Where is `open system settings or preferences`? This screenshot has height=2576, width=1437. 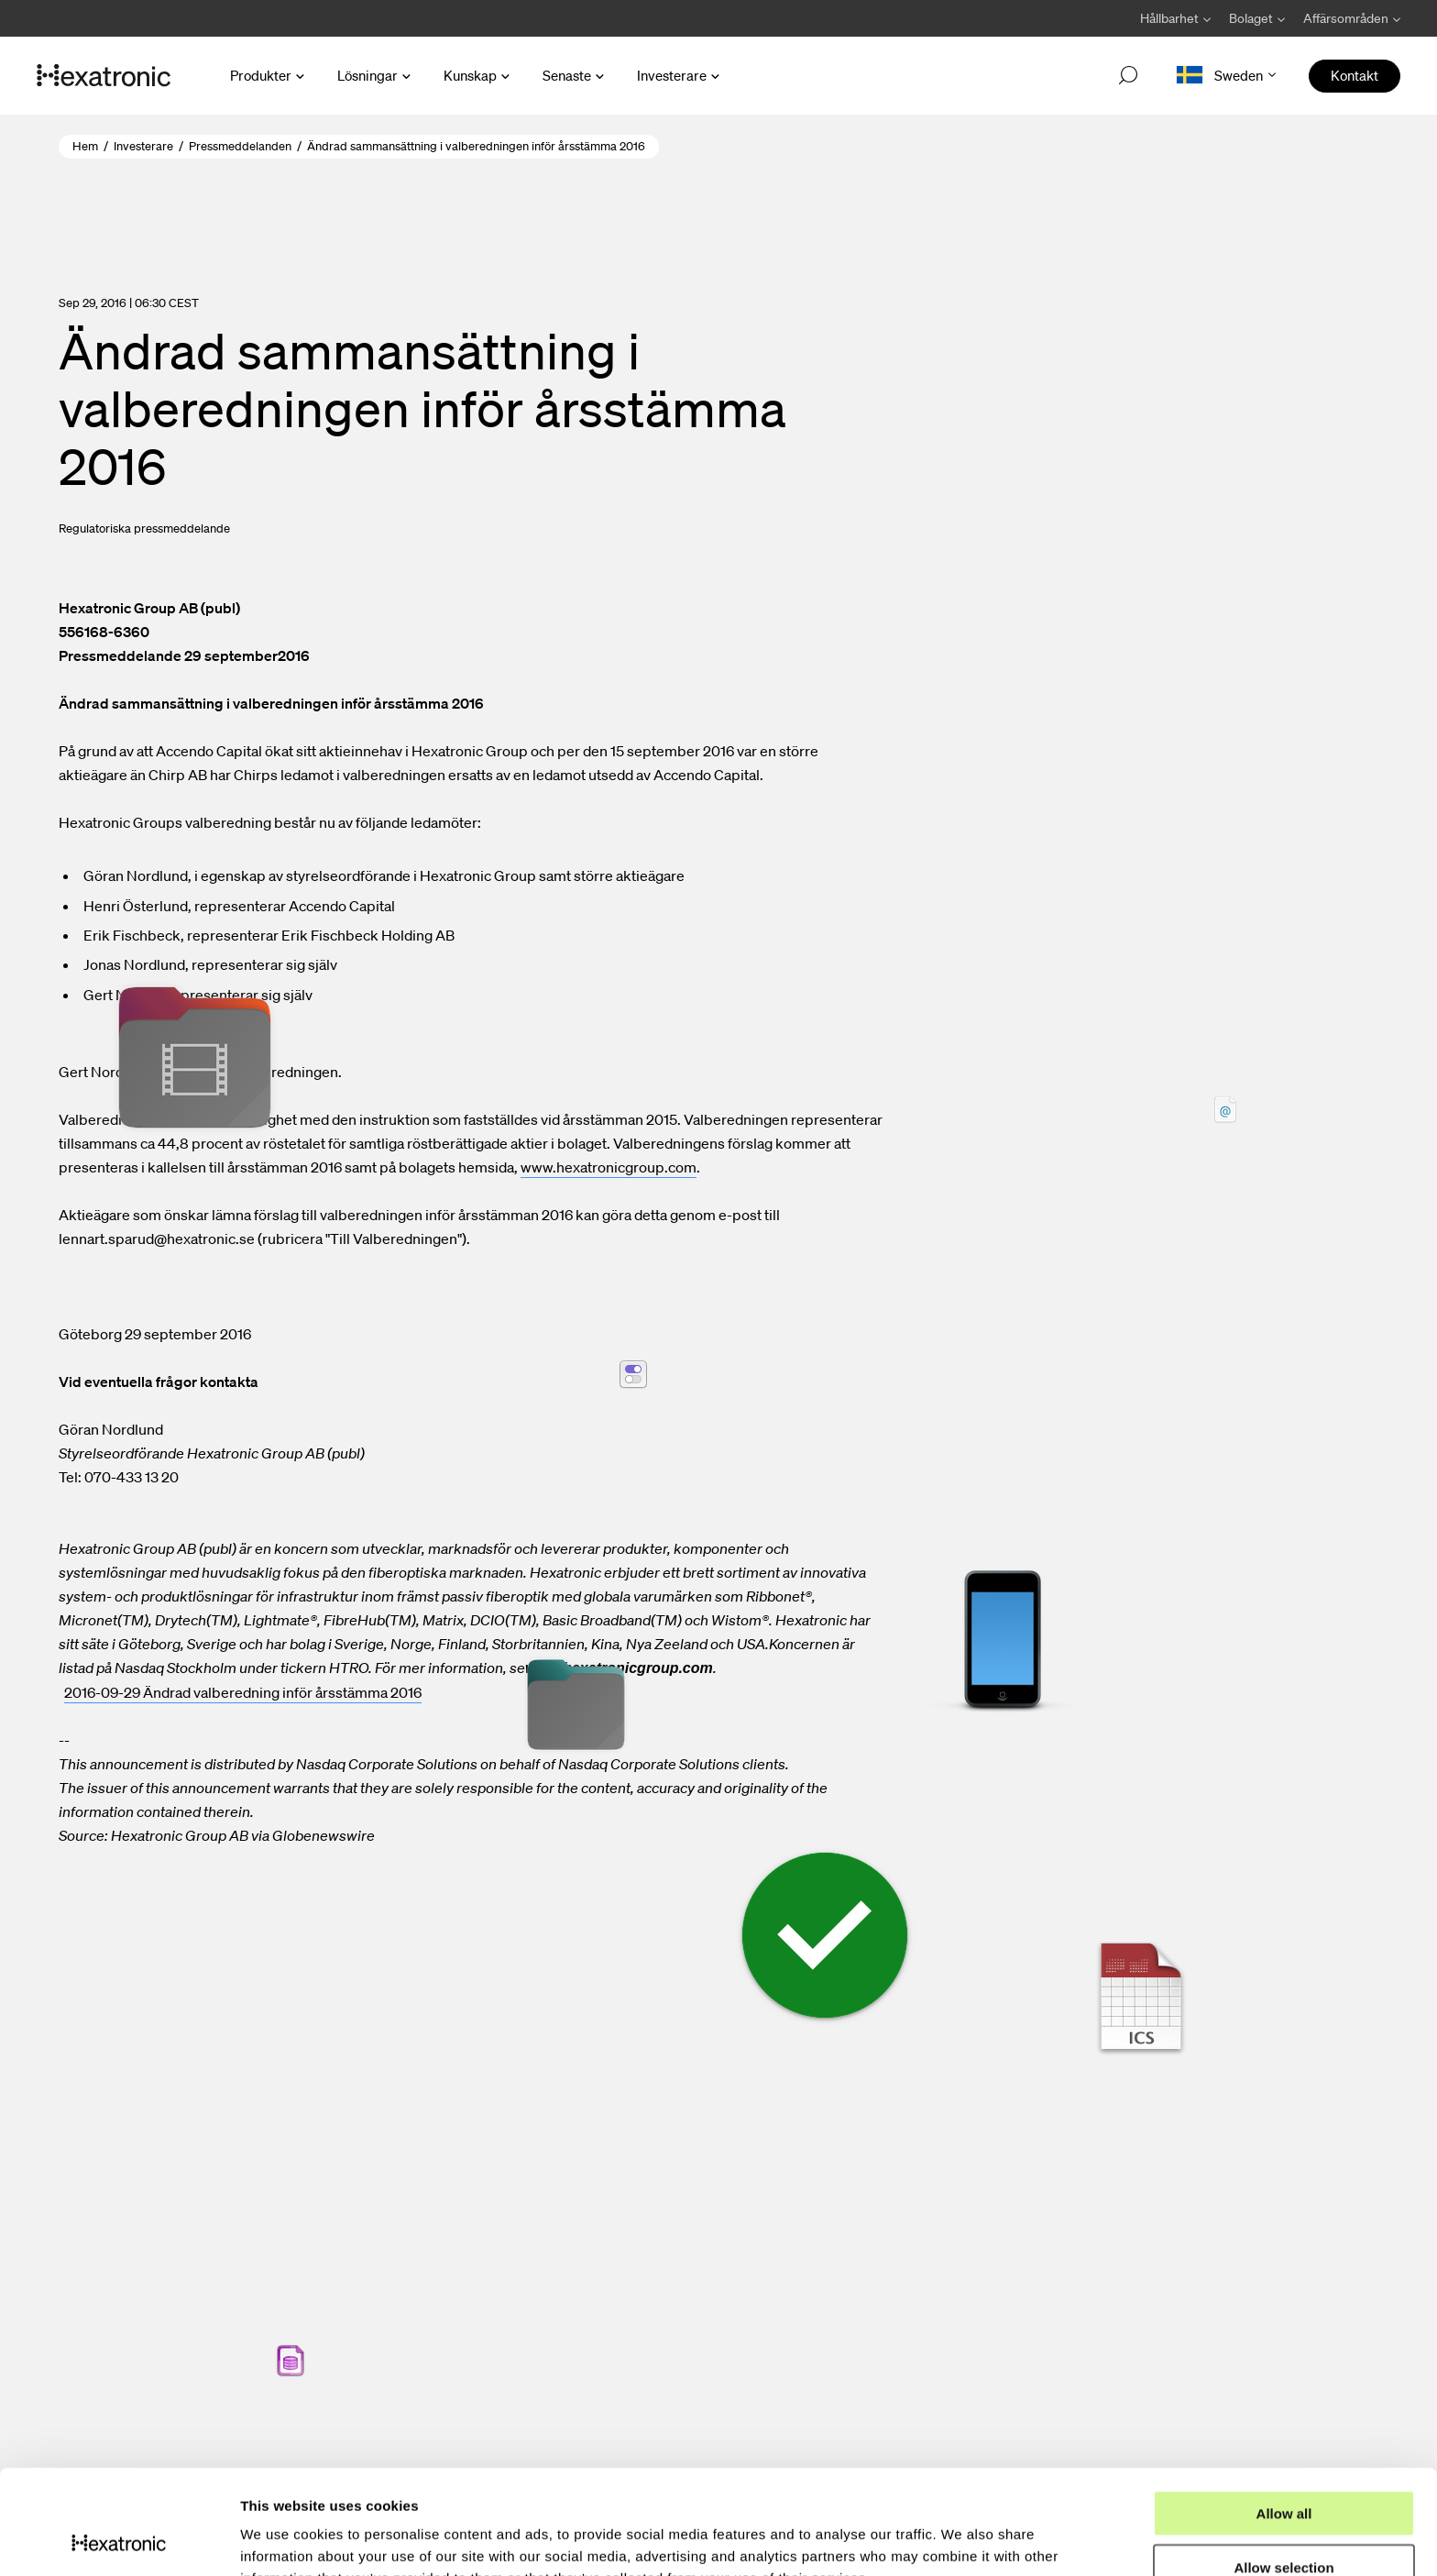
open system settings or preferences is located at coordinates (633, 1374).